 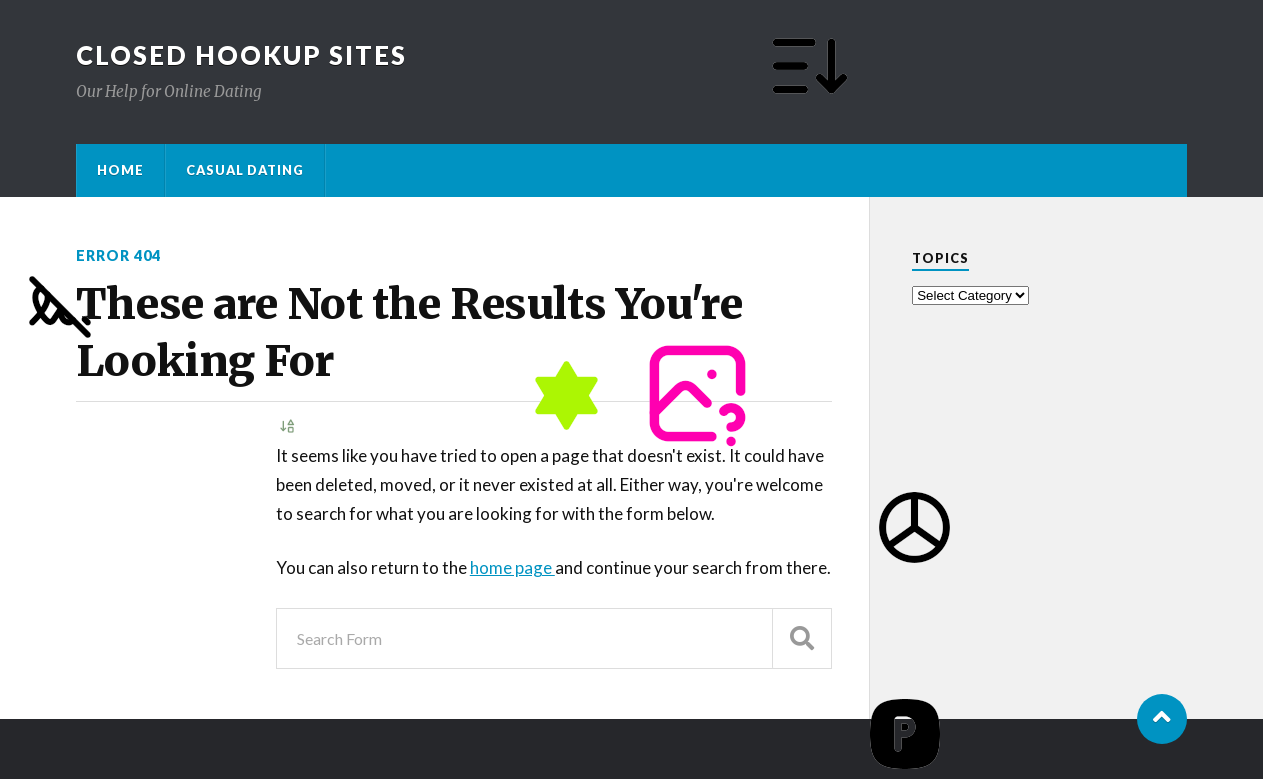 I want to click on signature feature disabled, so click(x=60, y=307).